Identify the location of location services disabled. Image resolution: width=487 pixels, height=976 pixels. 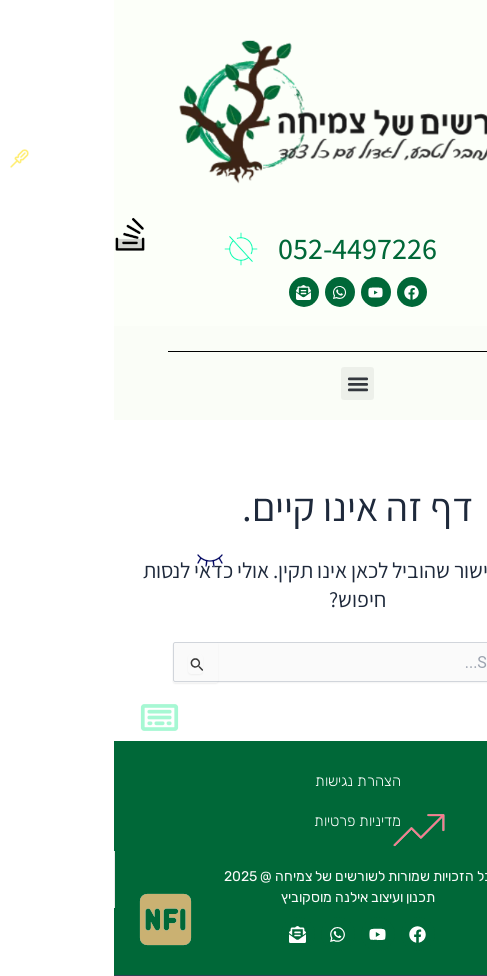
(241, 249).